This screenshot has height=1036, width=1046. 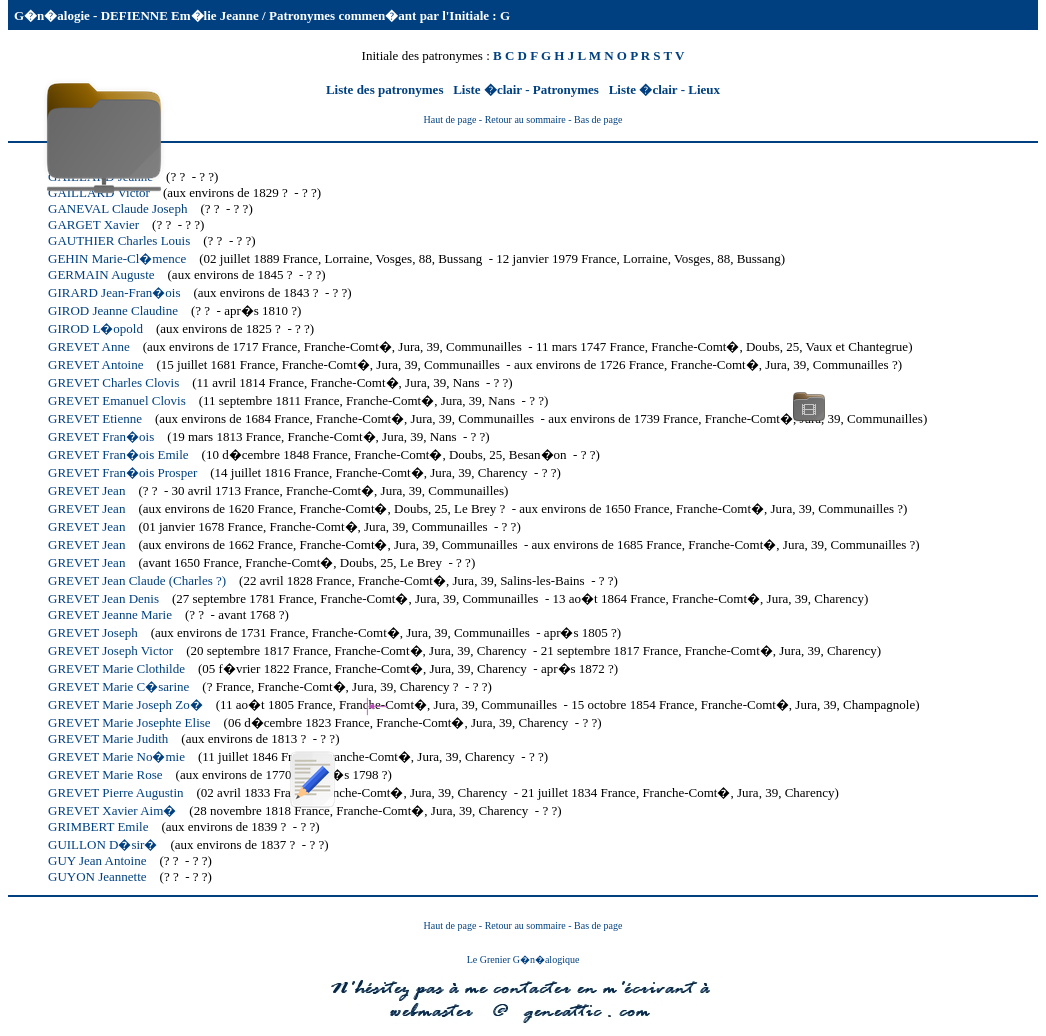 I want to click on go to the first item in a list or sequence, so click(x=377, y=706).